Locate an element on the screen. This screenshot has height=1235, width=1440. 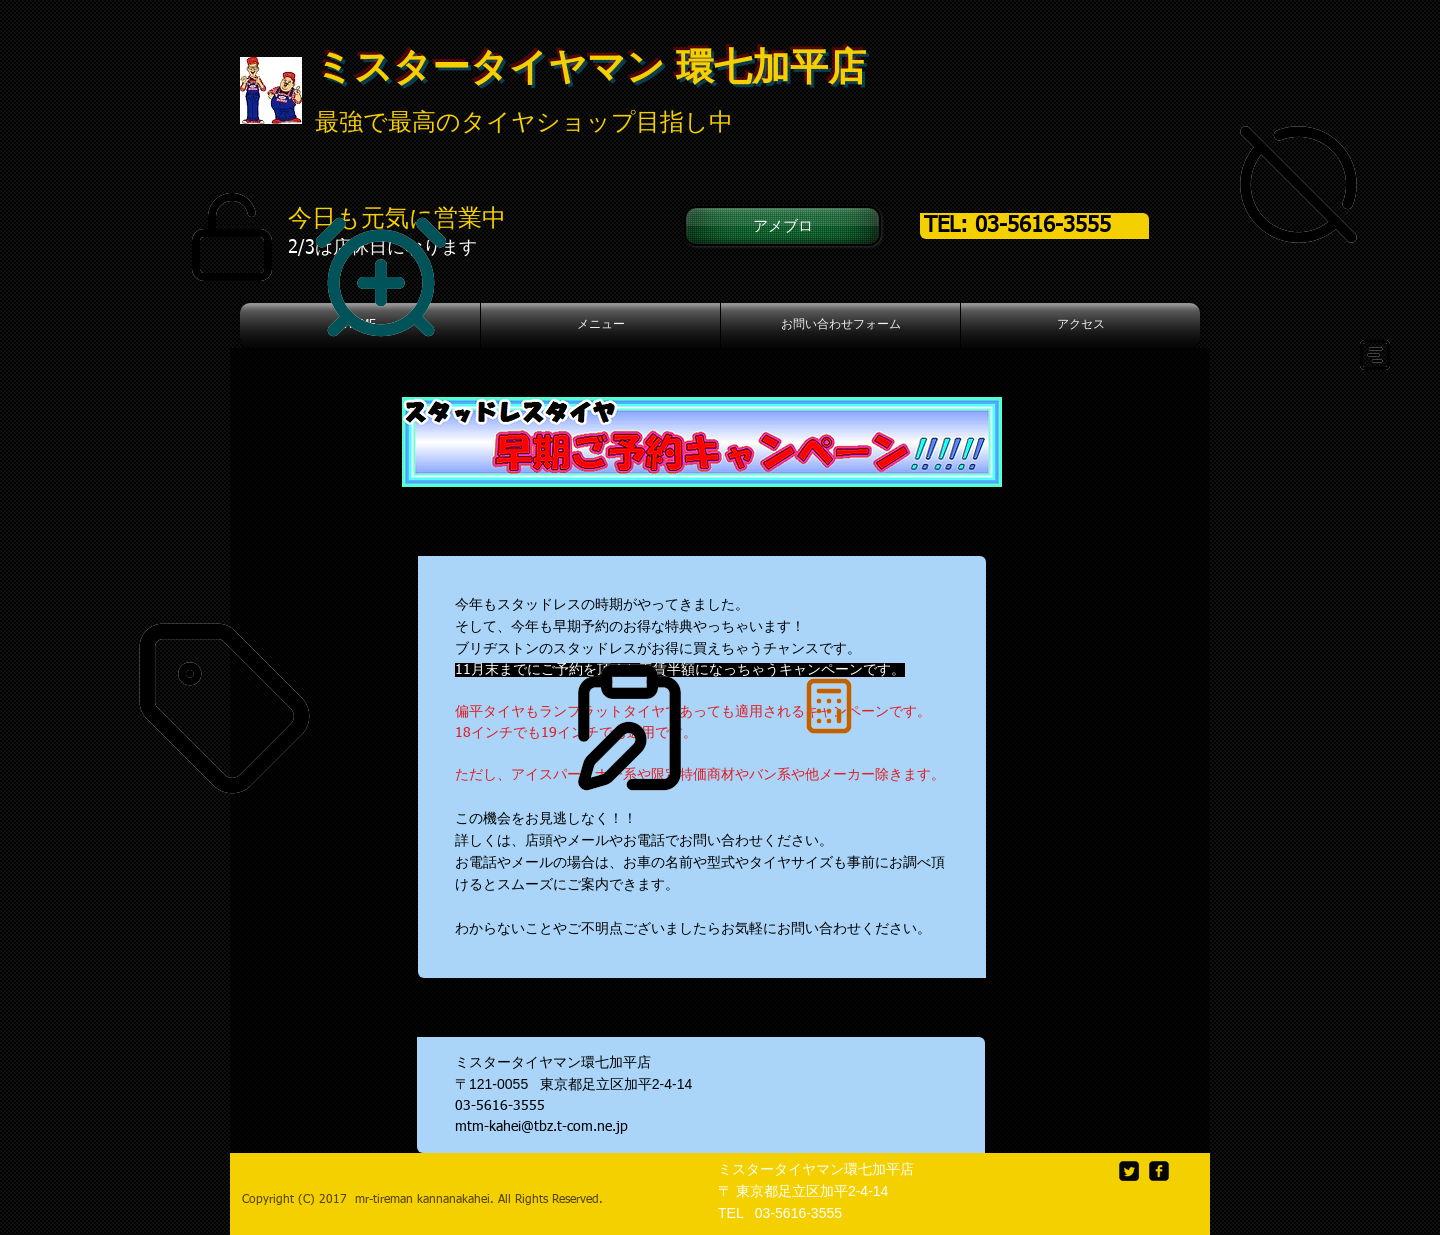
add a new alarm is located at coordinates (381, 277).